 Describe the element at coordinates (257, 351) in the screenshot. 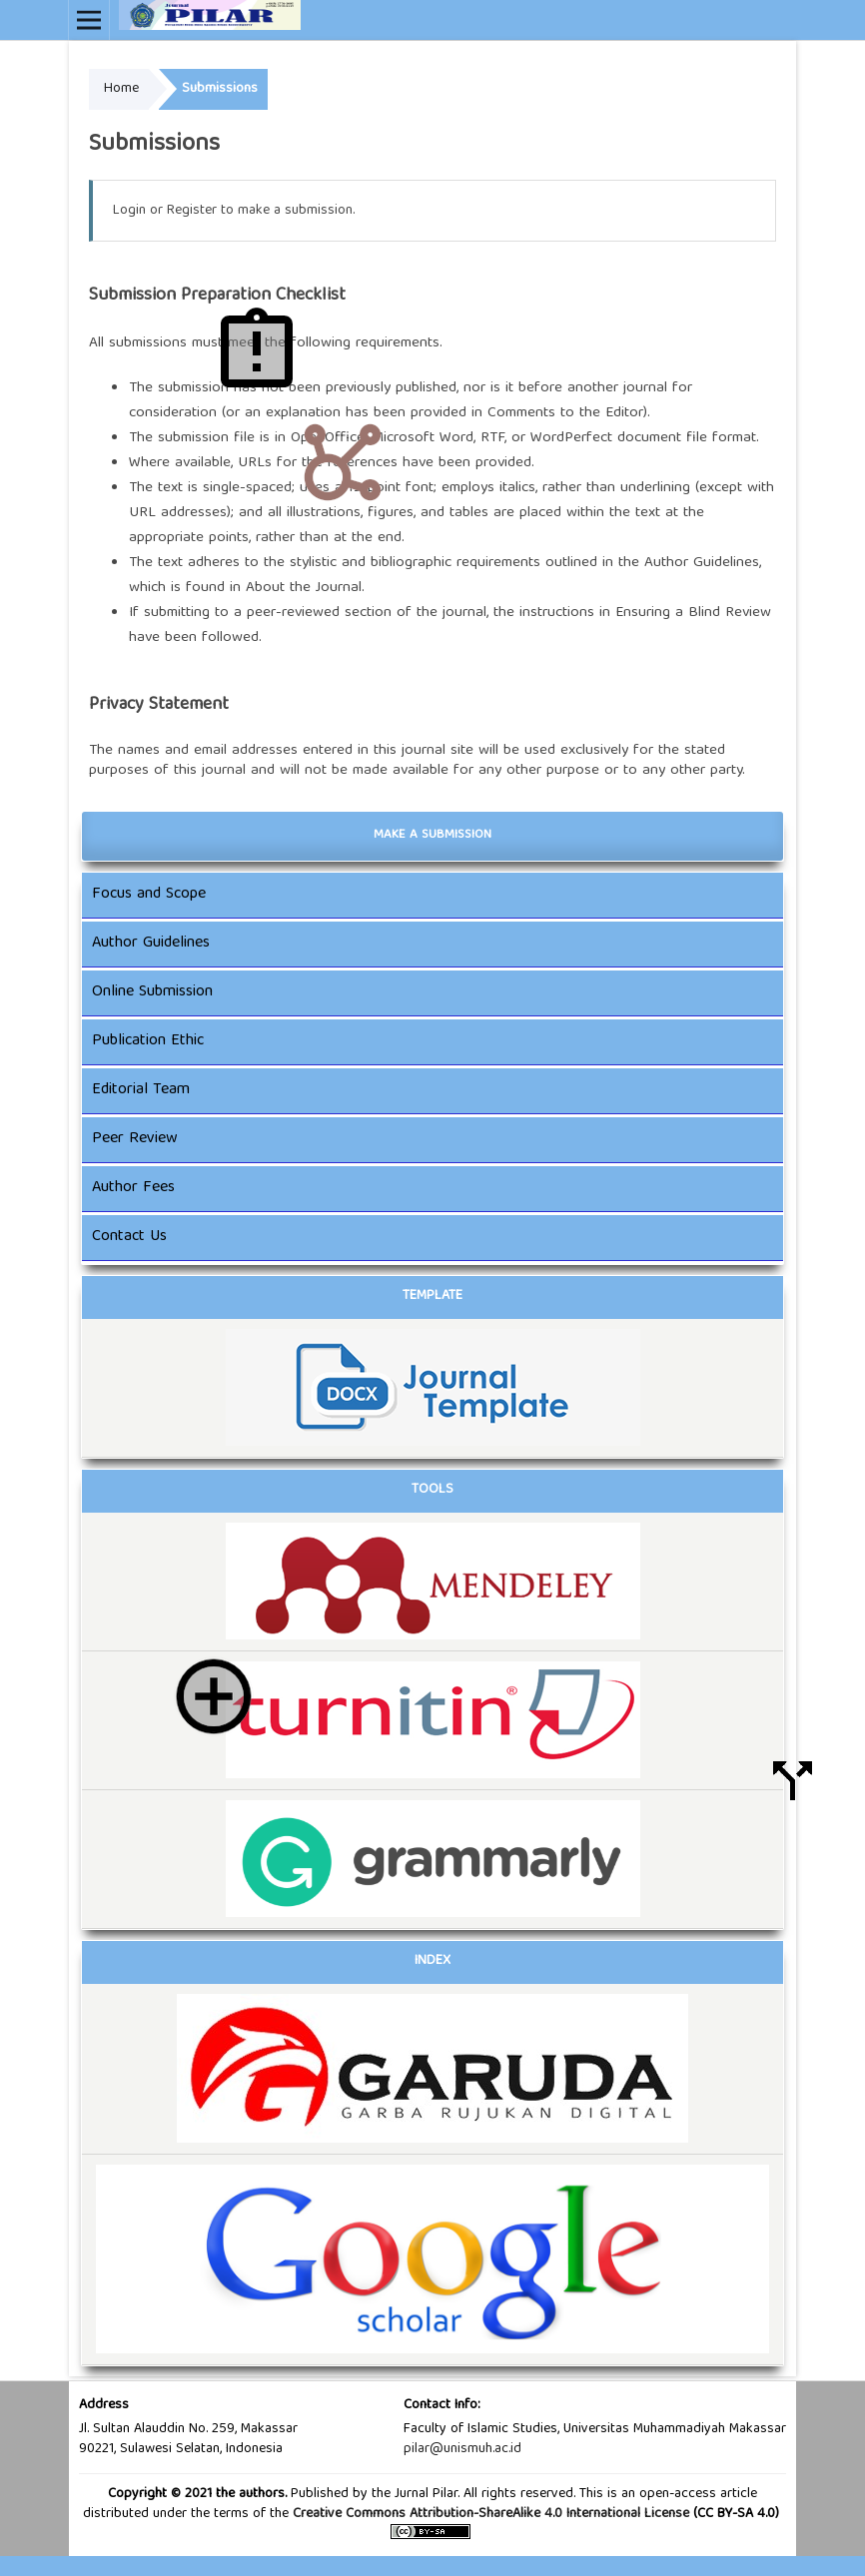

I see `indicates an overdue or late assignment` at that location.